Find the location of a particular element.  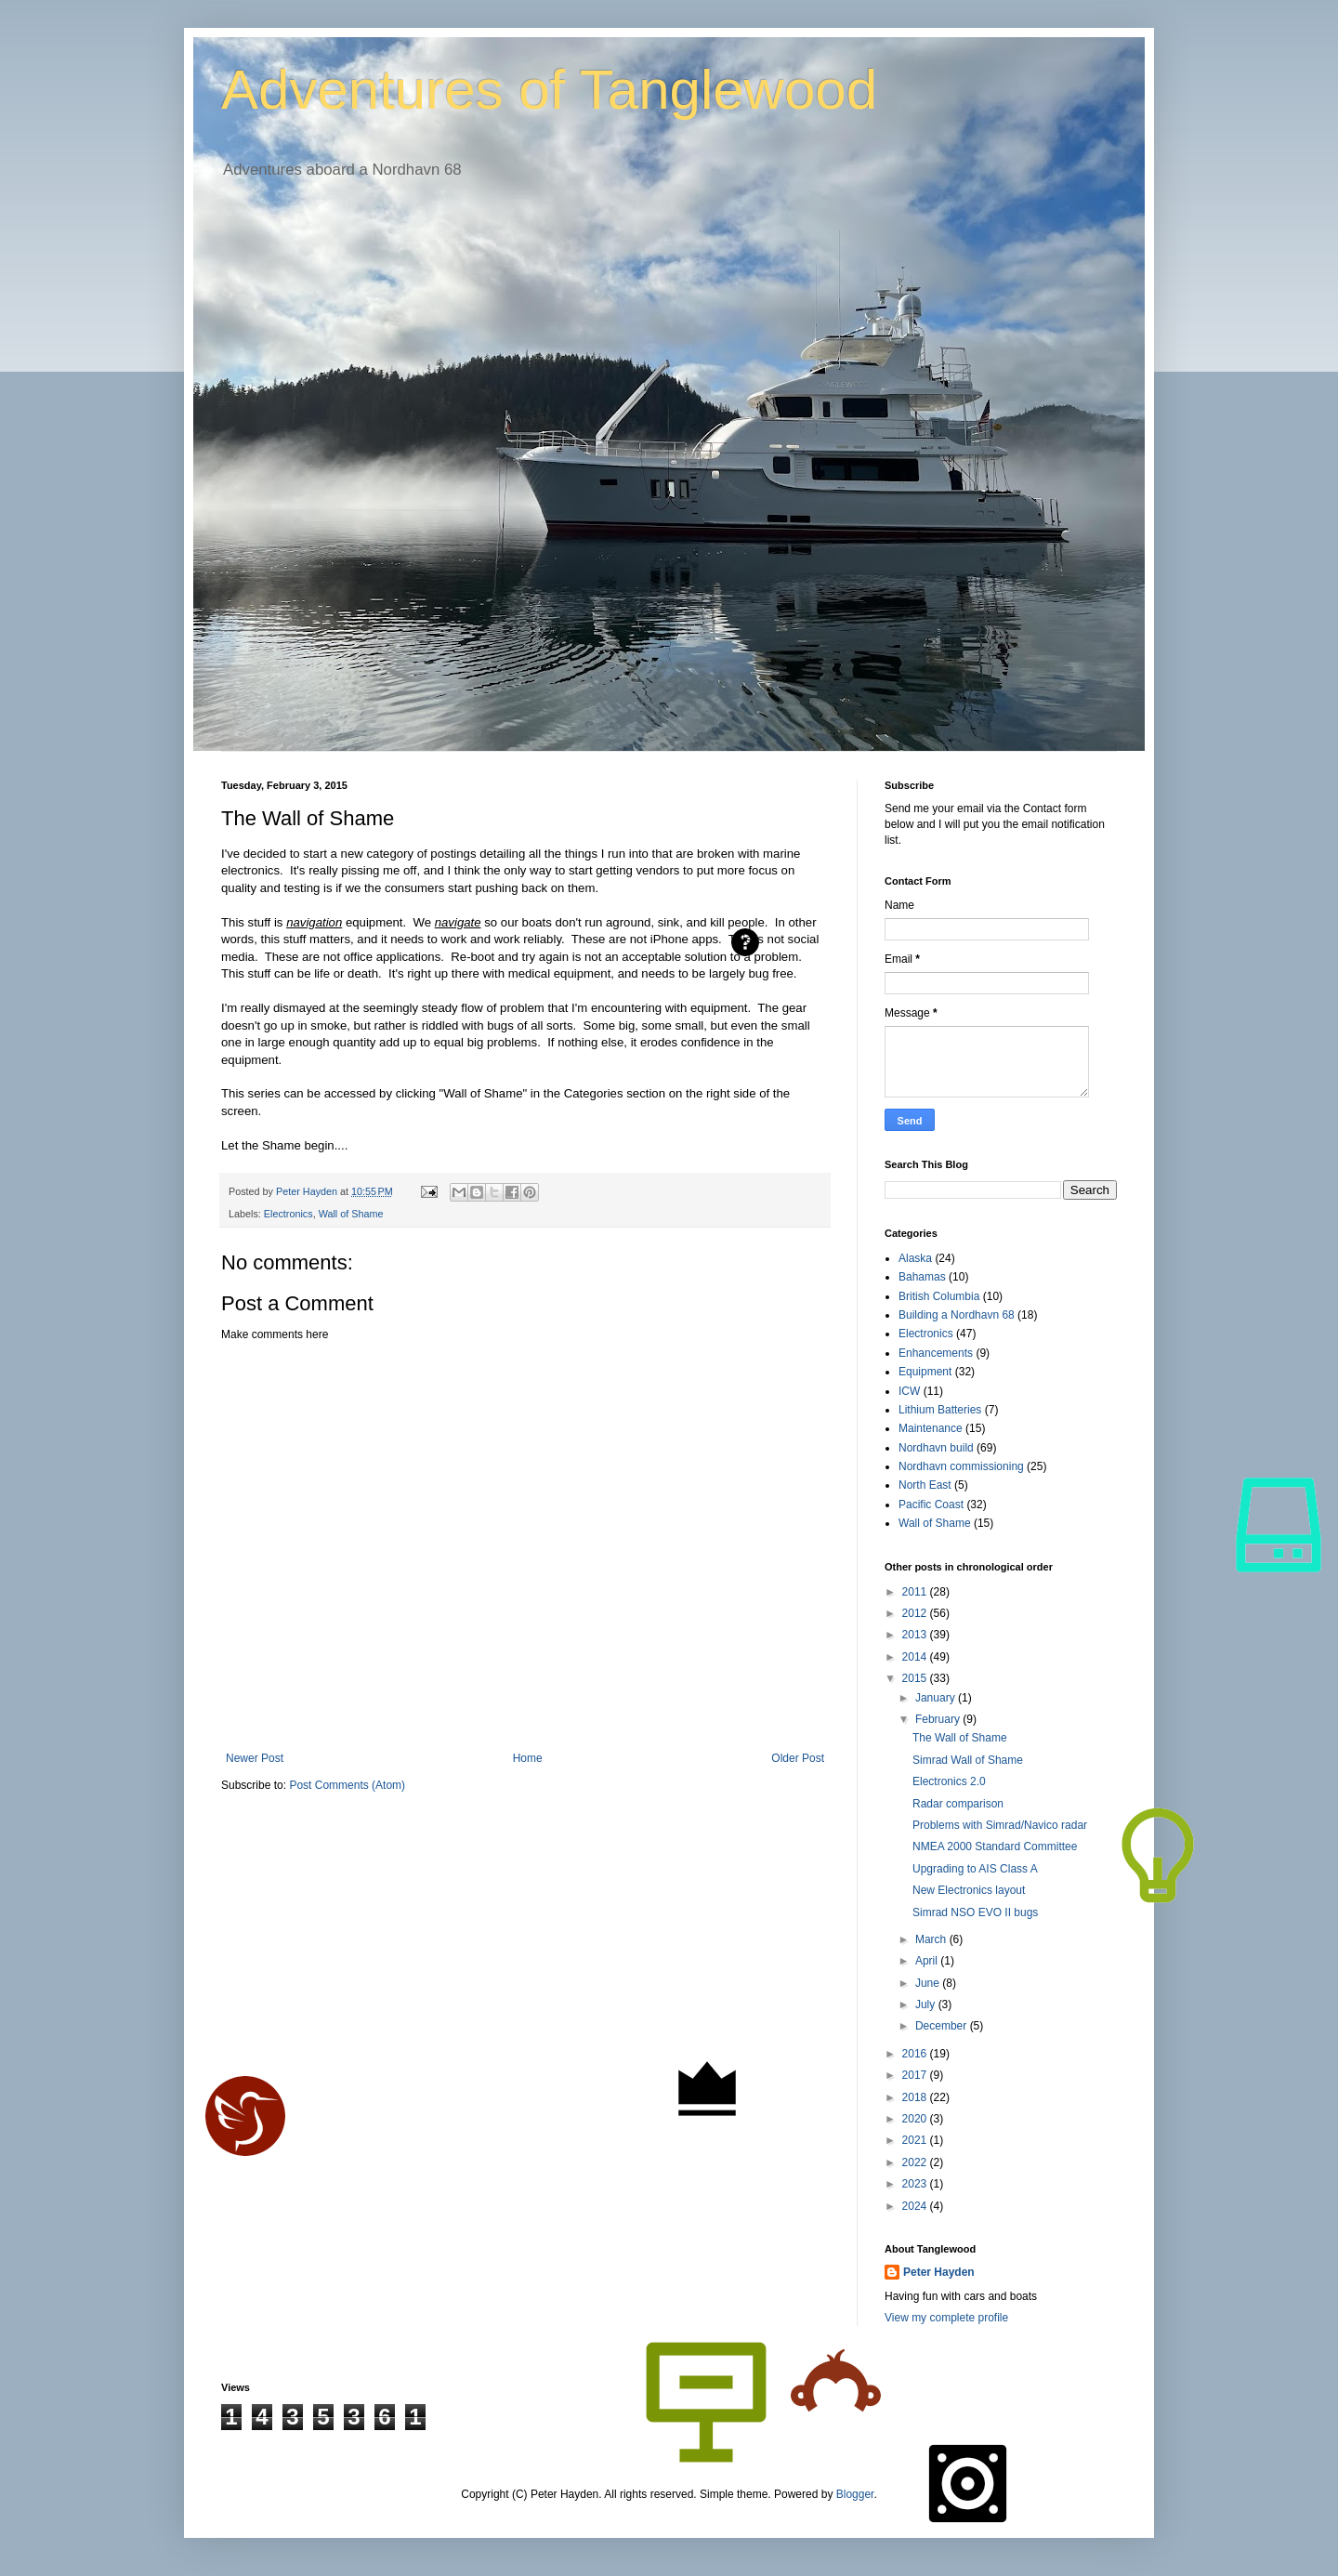

view tips or helpful suggestions is located at coordinates (1158, 1853).